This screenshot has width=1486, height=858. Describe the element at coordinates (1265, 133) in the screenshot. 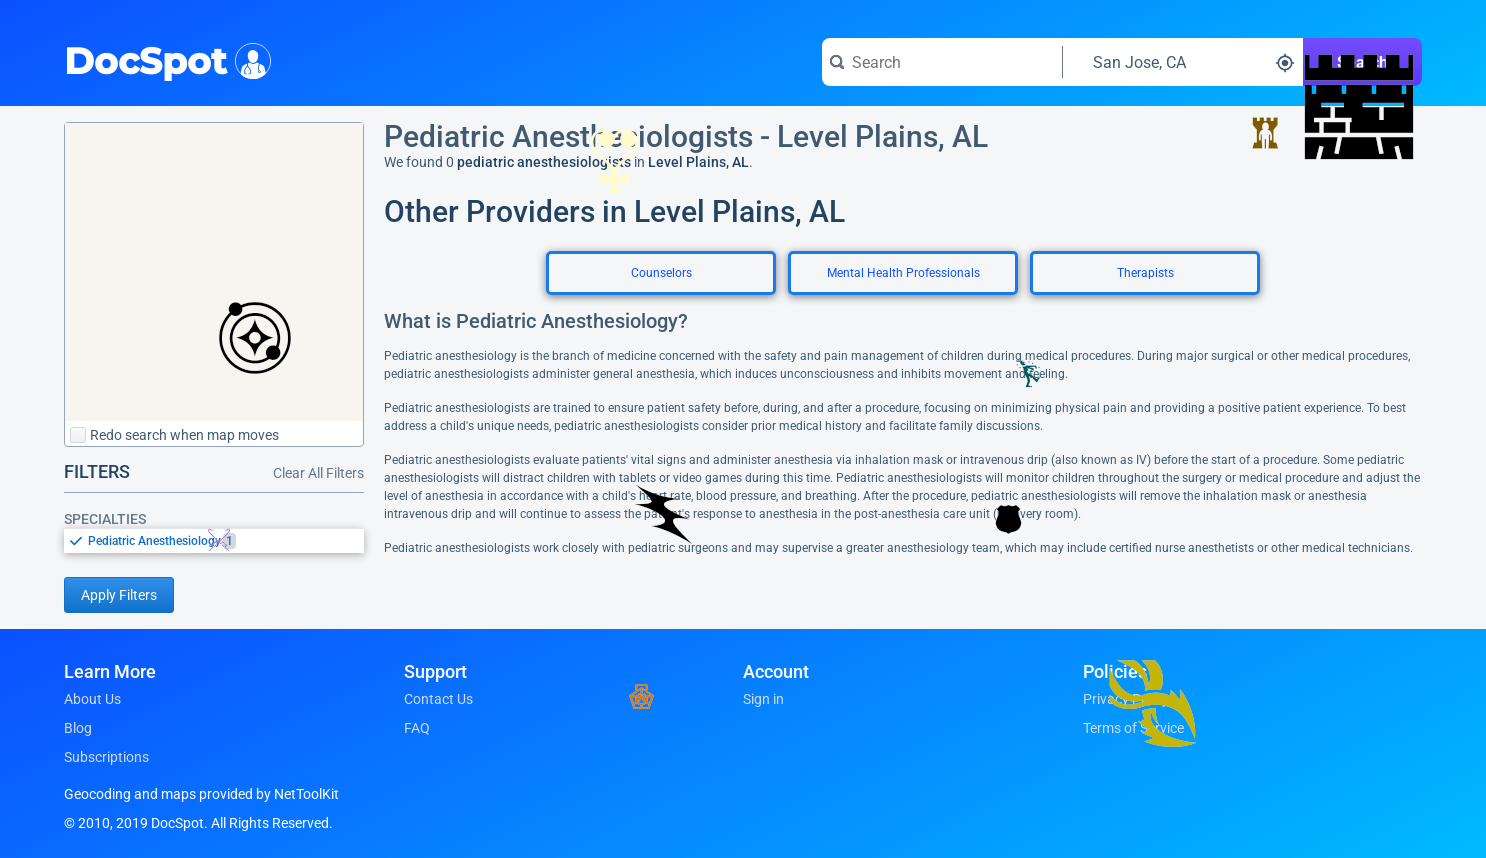

I see `access defensive structures or fortifications` at that location.